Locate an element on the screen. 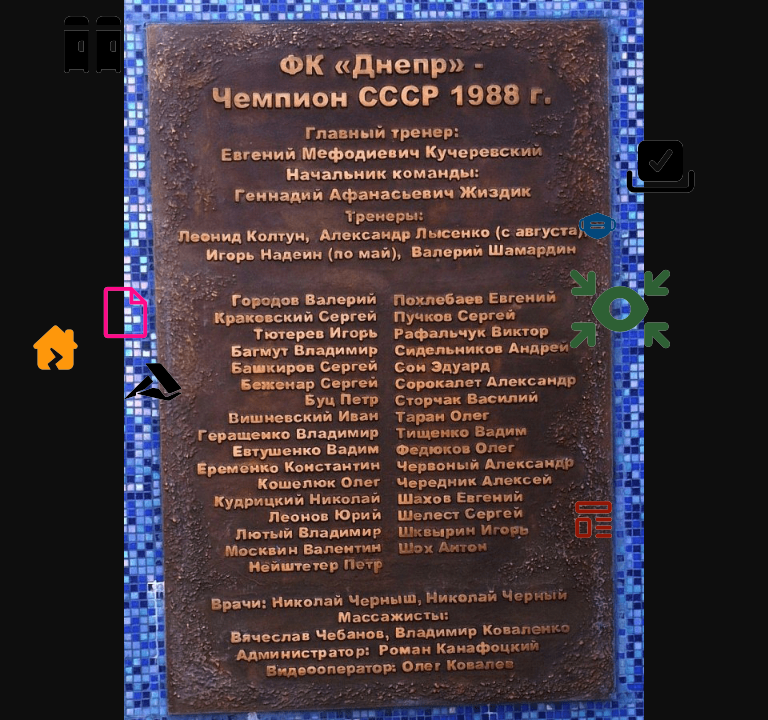  access page or document templates is located at coordinates (593, 519).